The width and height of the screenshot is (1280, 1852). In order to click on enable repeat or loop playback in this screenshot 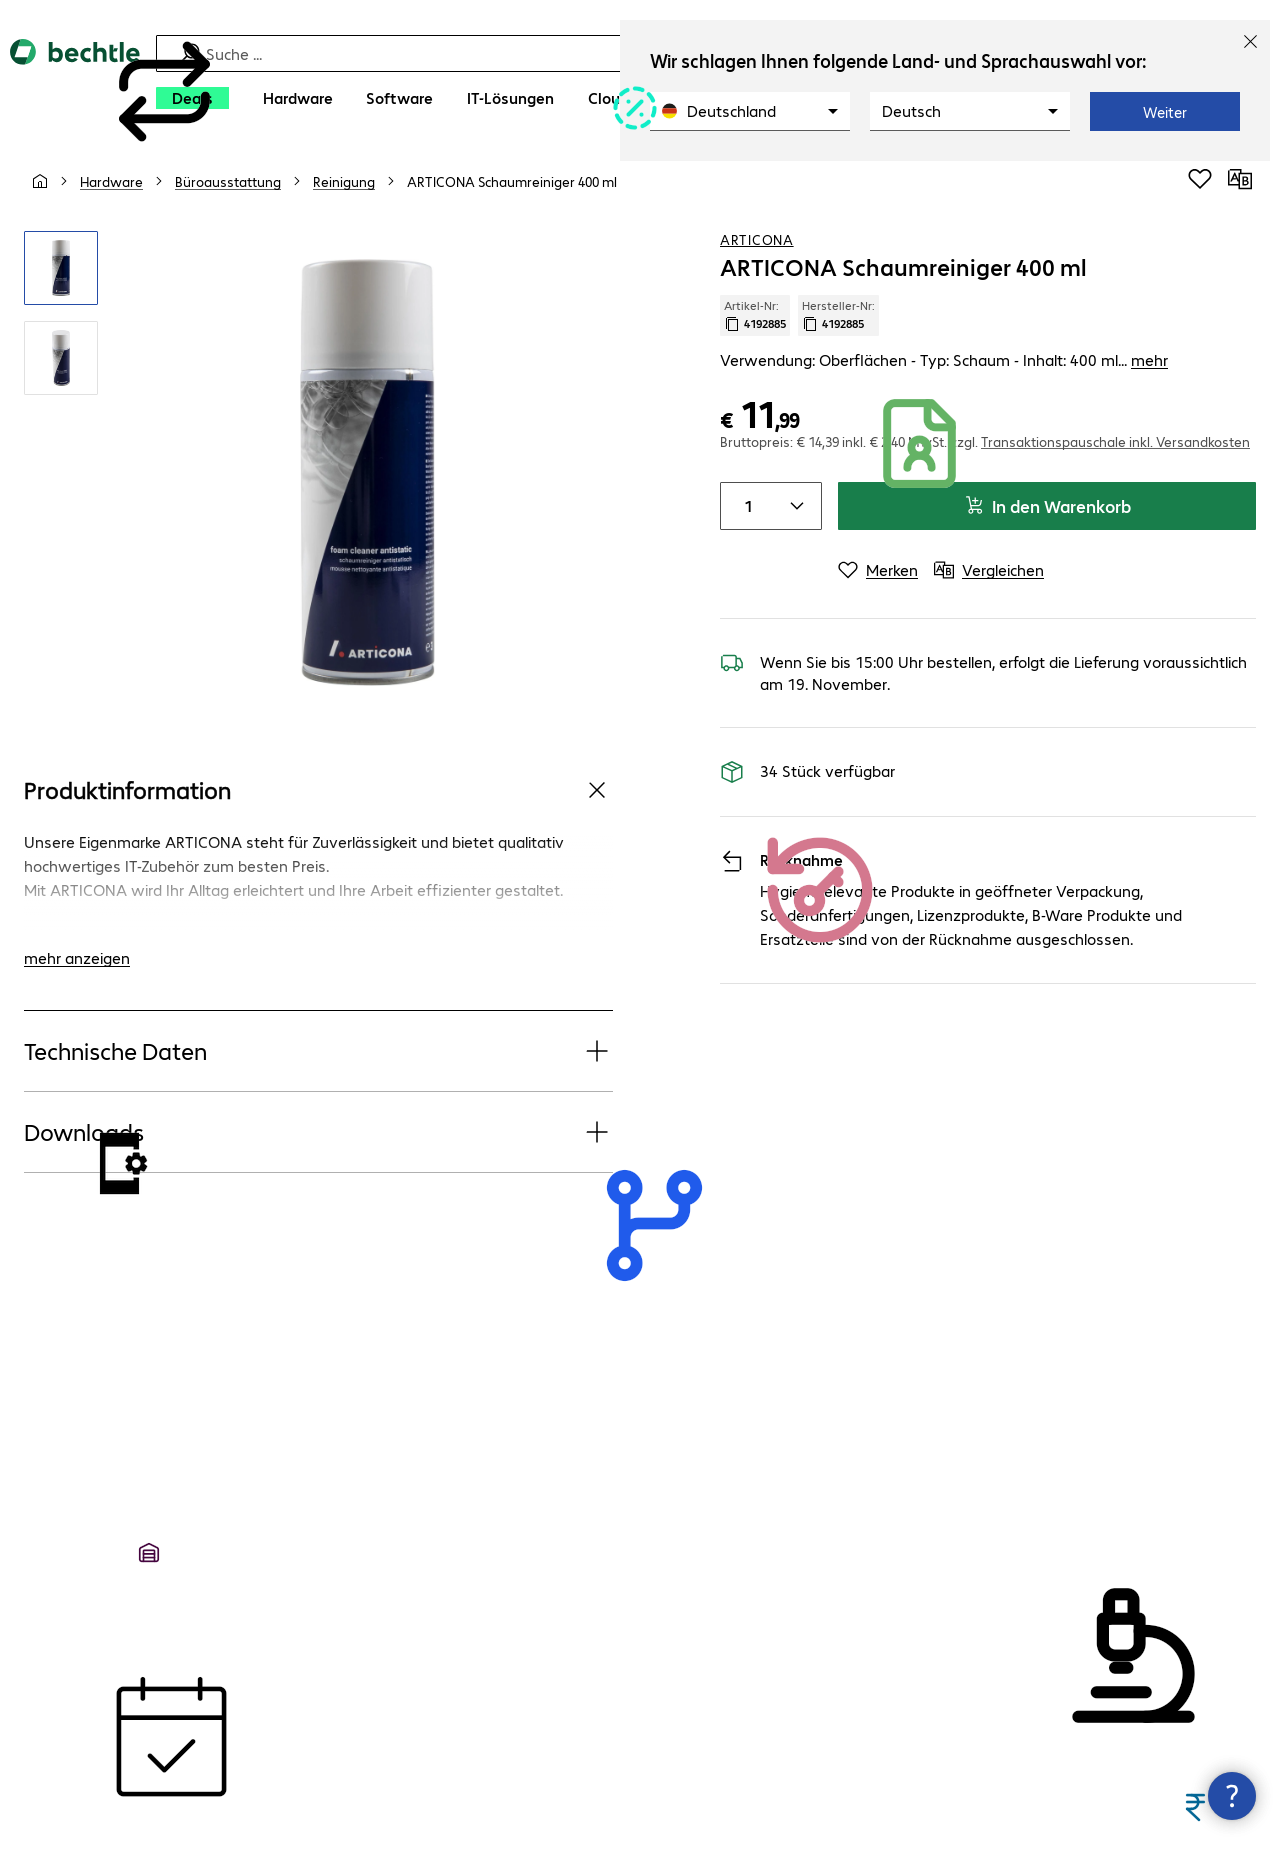, I will do `click(164, 91)`.